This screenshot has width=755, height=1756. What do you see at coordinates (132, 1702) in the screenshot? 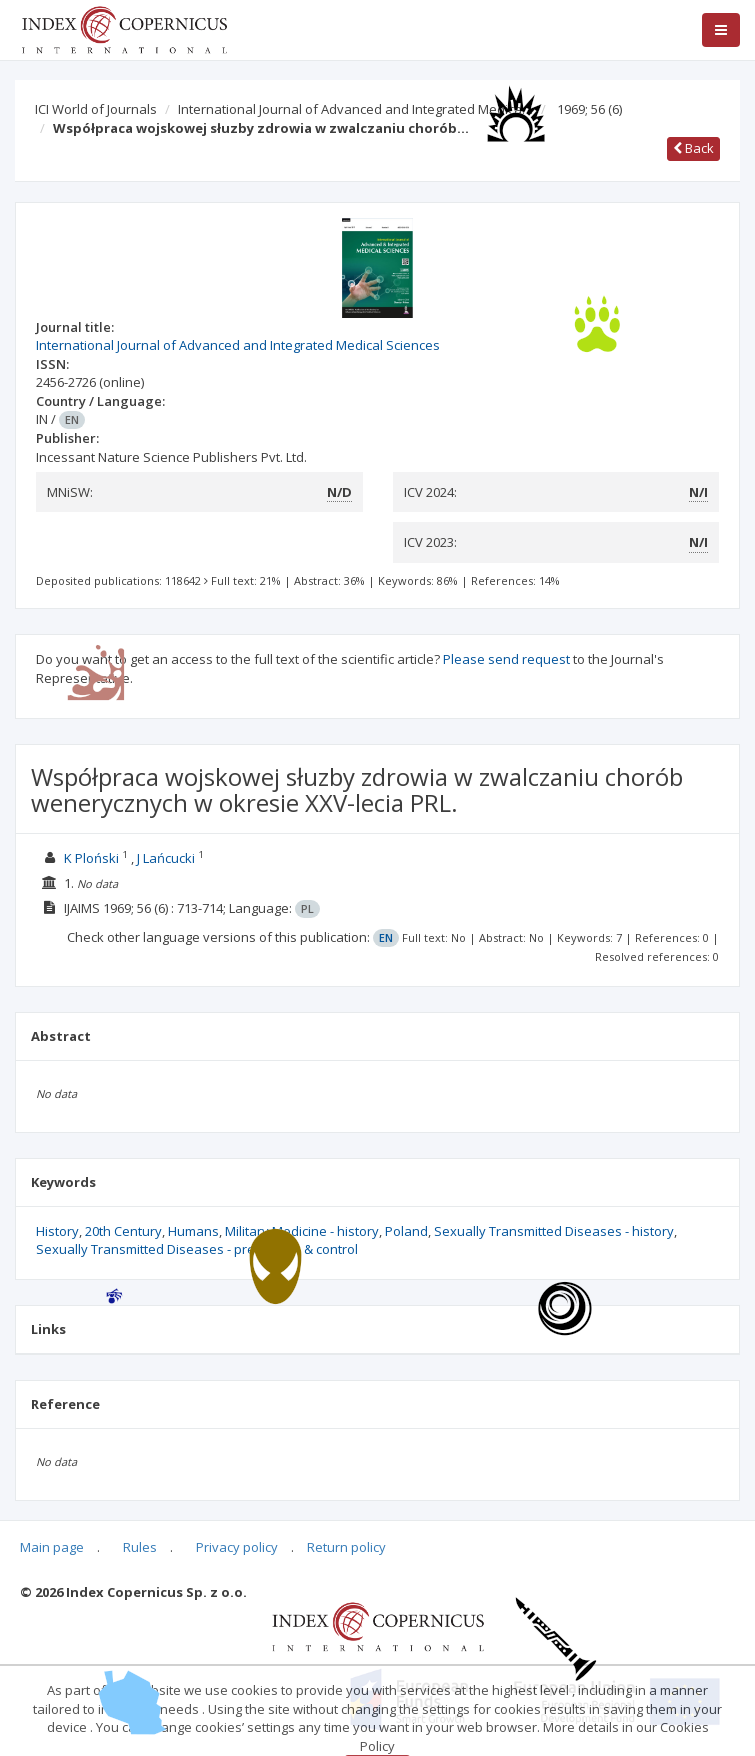
I see `select tanzania as your country or region` at bounding box center [132, 1702].